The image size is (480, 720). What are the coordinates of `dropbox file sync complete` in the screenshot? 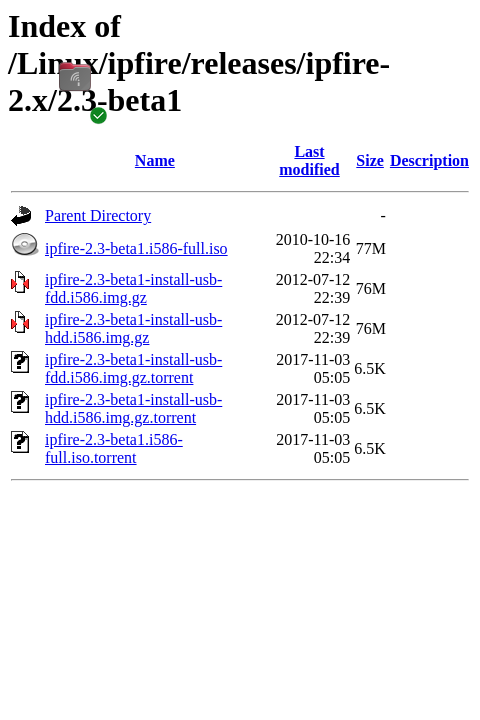 It's located at (98, 115).